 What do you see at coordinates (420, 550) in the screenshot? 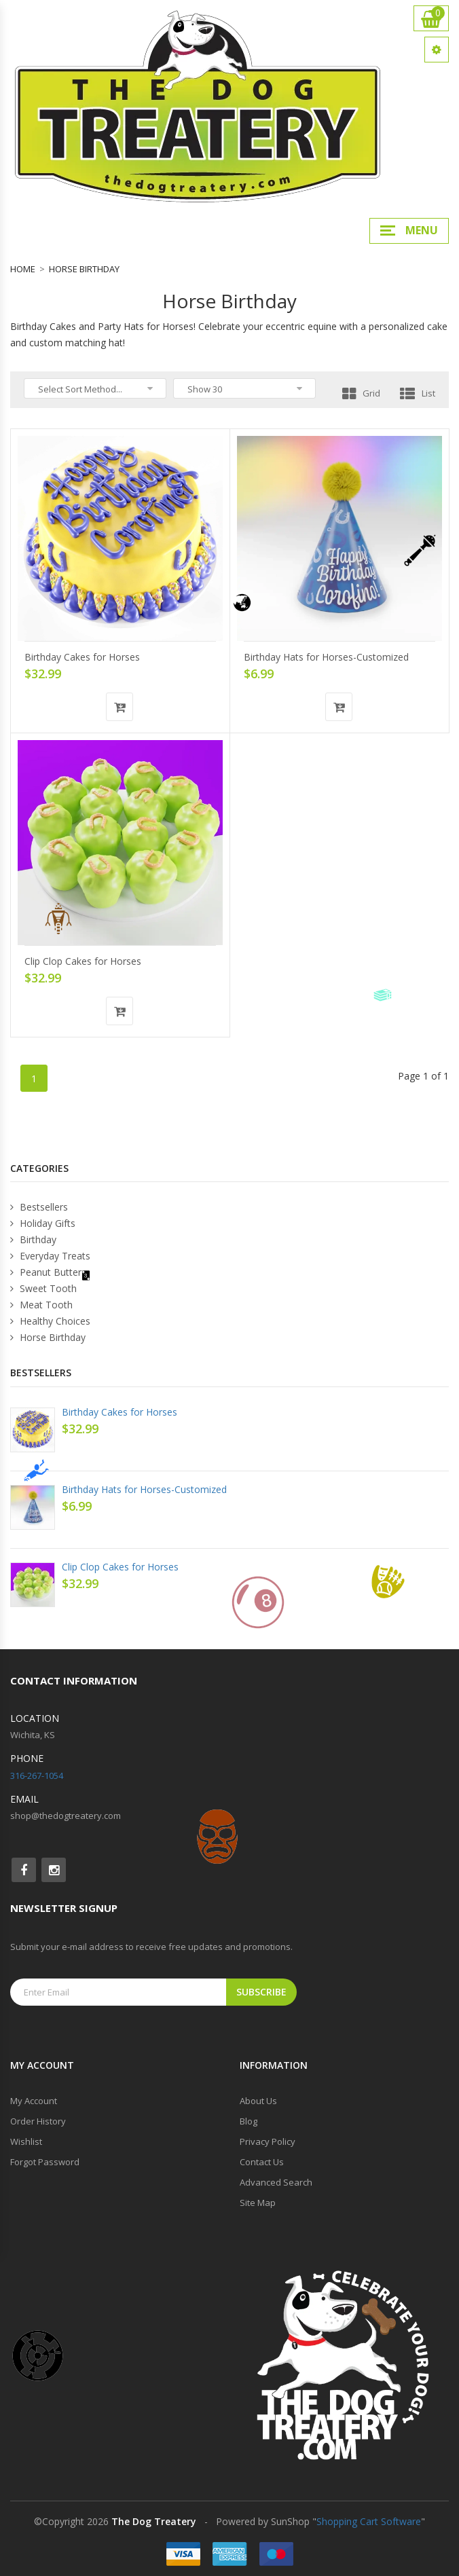
I see `select holy water sprinkler item` at bounding box center [420, 550].